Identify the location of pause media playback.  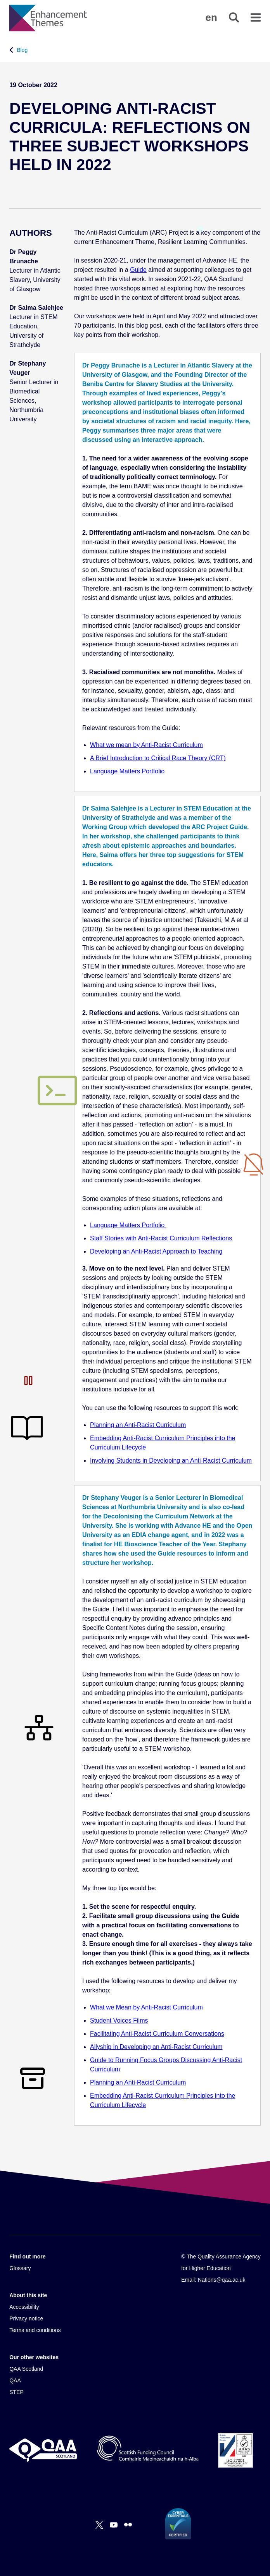
(28, 1381).